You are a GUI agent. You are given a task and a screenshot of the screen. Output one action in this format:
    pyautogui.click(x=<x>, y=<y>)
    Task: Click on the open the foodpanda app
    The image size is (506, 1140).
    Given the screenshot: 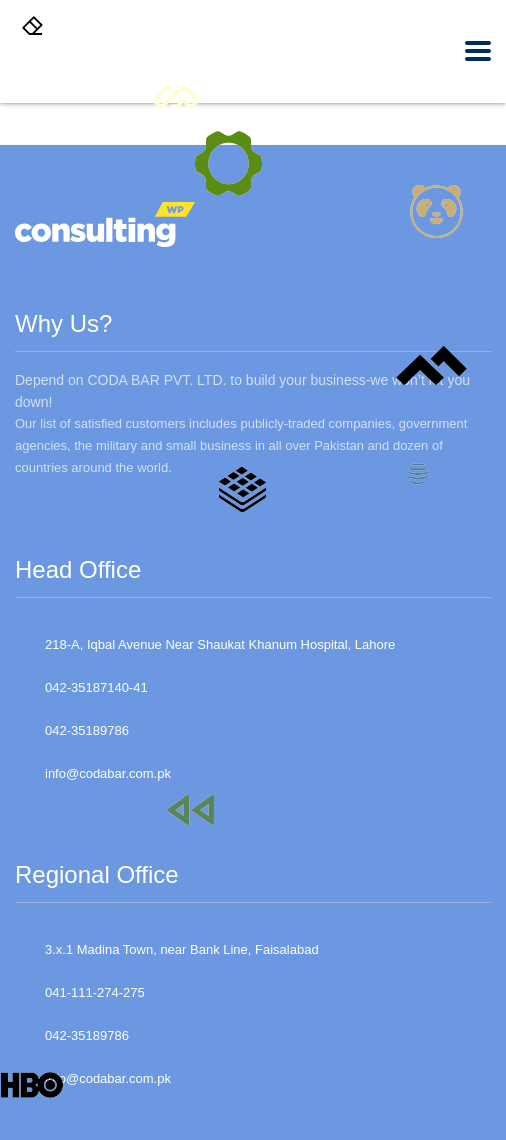 What is the action you would take?
    pyautogui.click(x=436, y=211)
    